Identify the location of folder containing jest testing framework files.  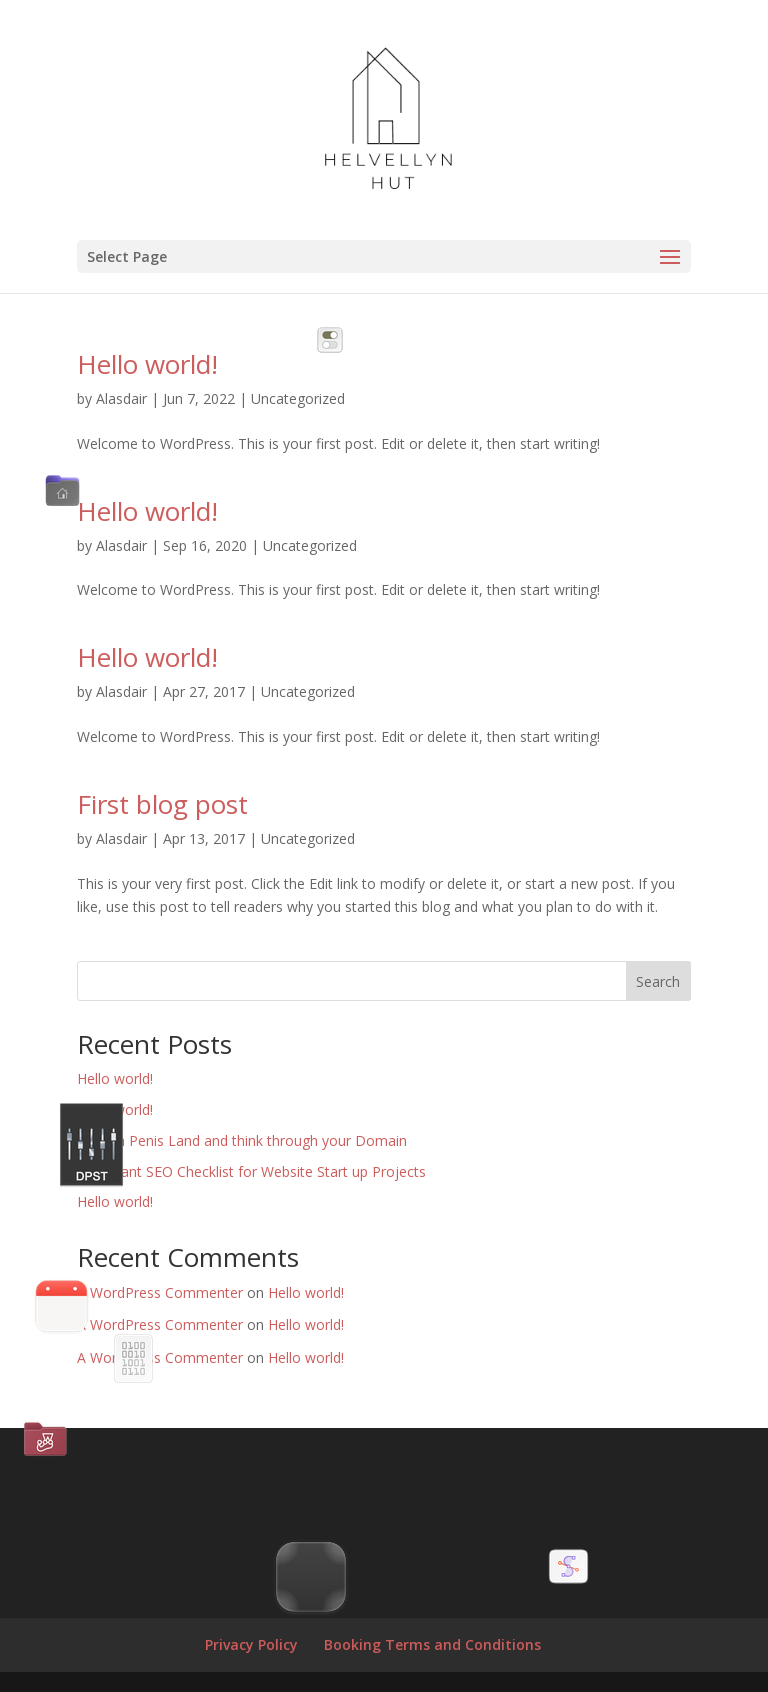
(45, 1440).